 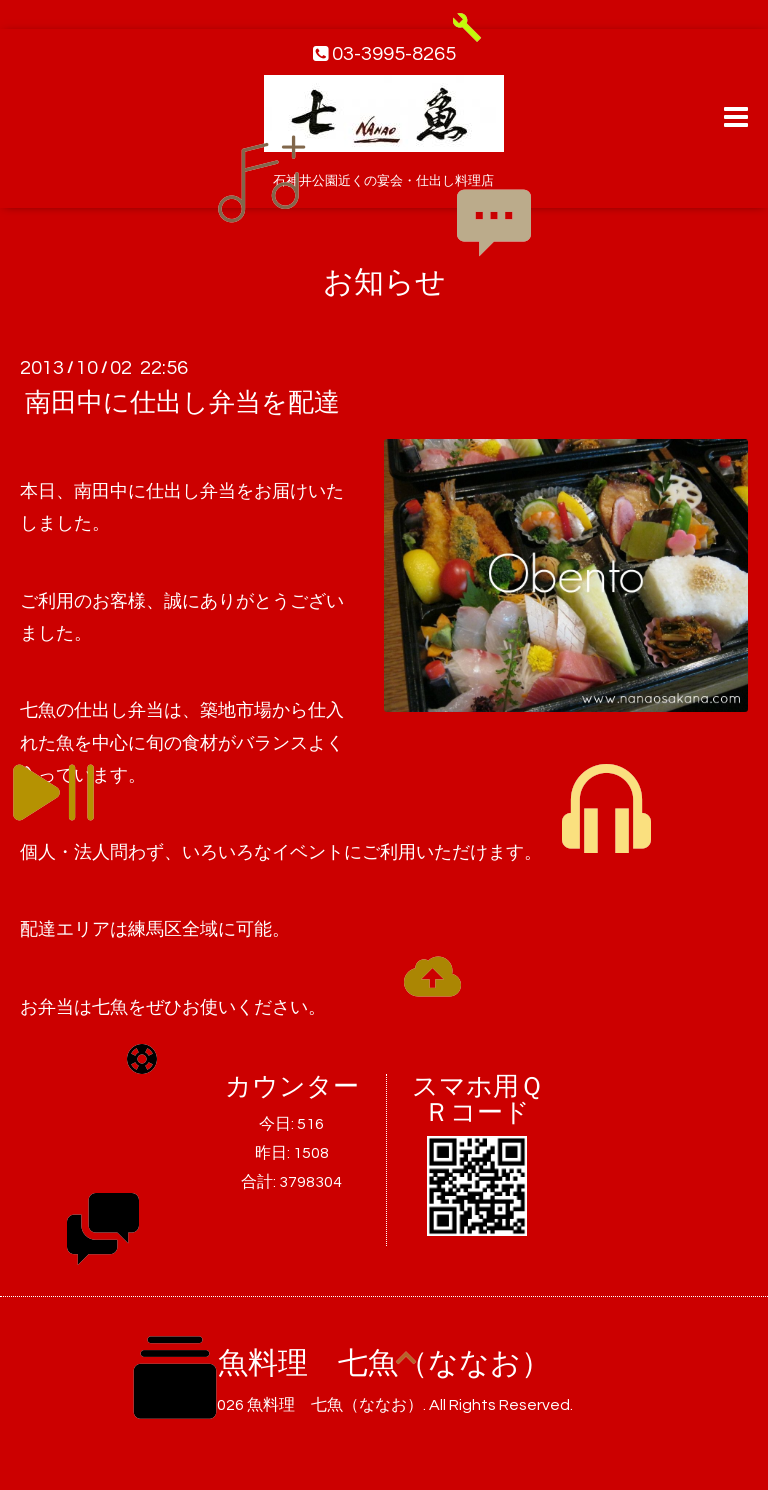 I want to click on access help or support, so click(x=142, y=1059).